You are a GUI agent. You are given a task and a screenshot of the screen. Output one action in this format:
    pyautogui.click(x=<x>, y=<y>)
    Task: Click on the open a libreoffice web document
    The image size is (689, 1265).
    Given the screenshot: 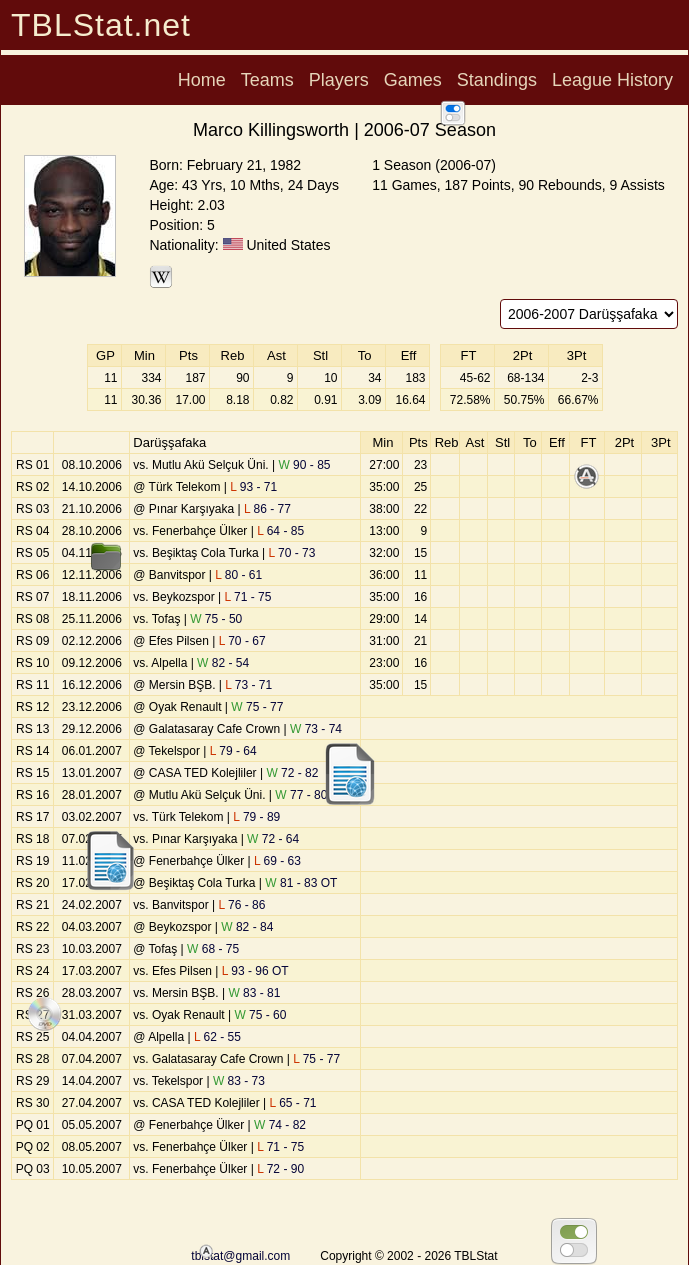 What is the action you would take?
    pyautogui.click(x=110, y=860)
    